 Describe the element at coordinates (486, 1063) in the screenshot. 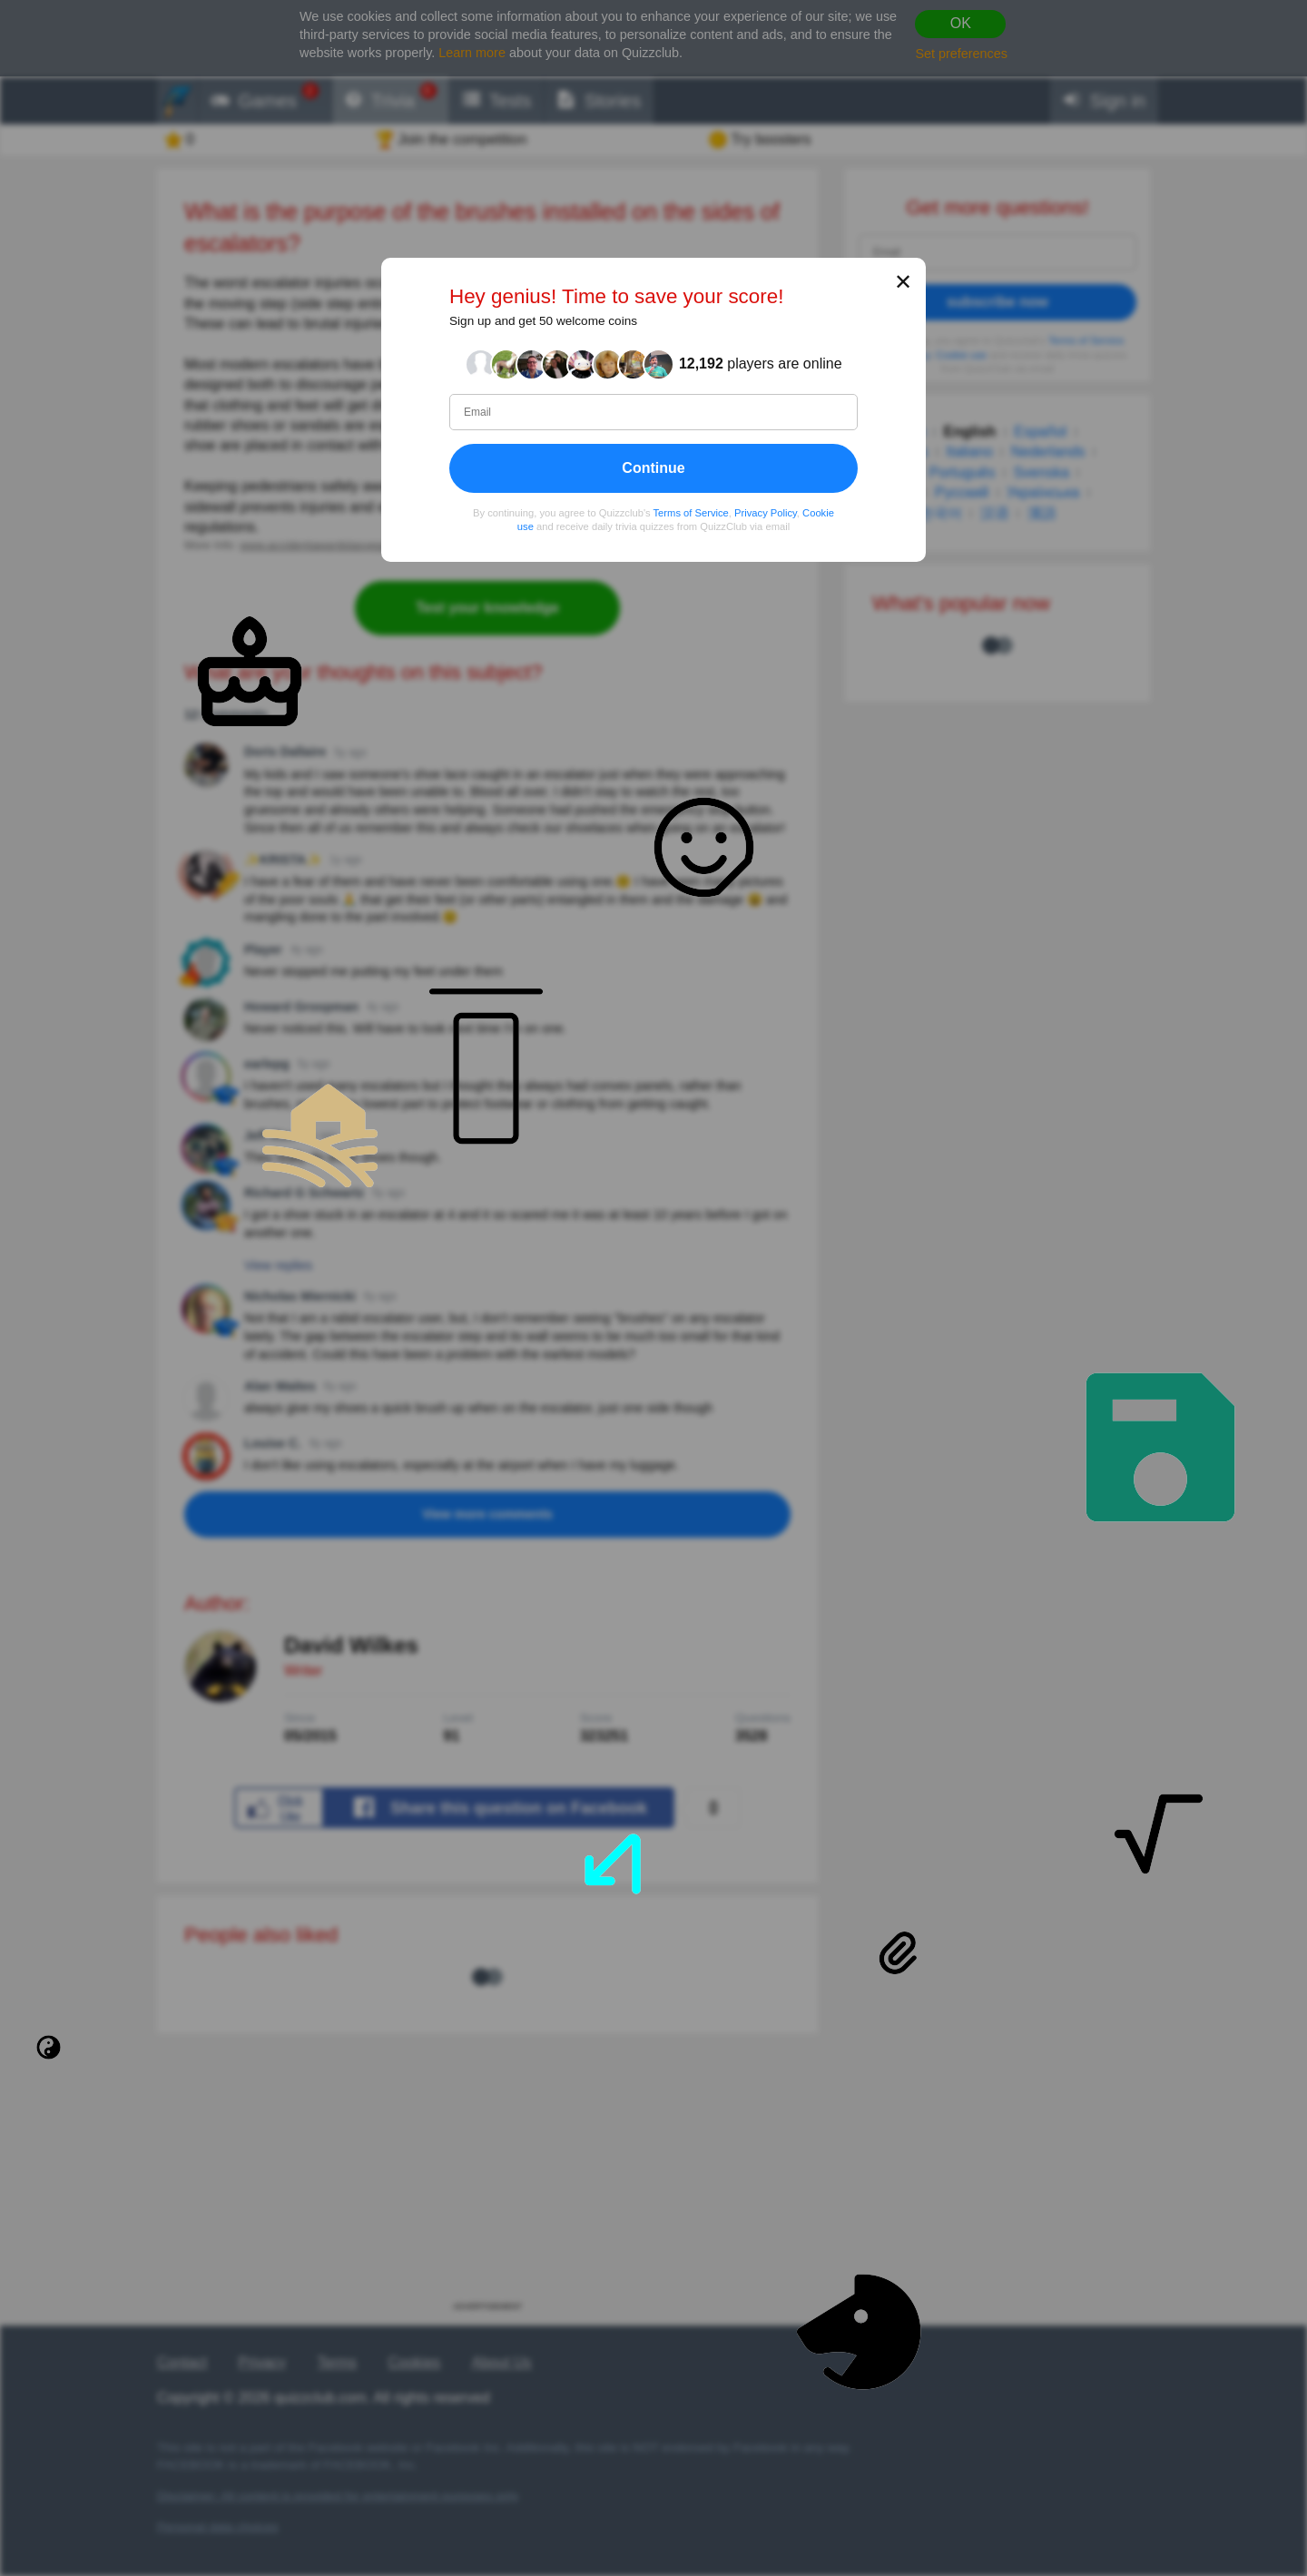

I see `align object to top edge` at that location.